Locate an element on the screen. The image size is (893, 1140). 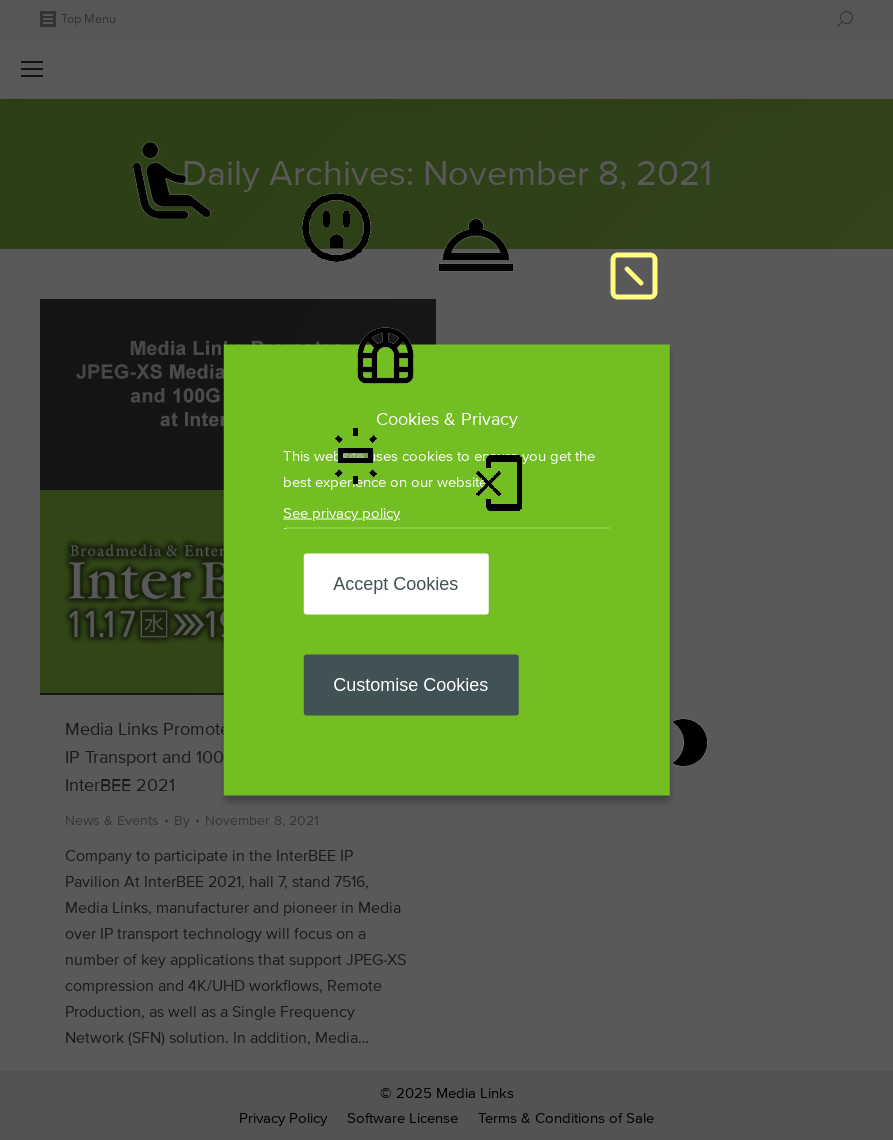
request room service or hotel amenities is located at coordinates (476, 245).